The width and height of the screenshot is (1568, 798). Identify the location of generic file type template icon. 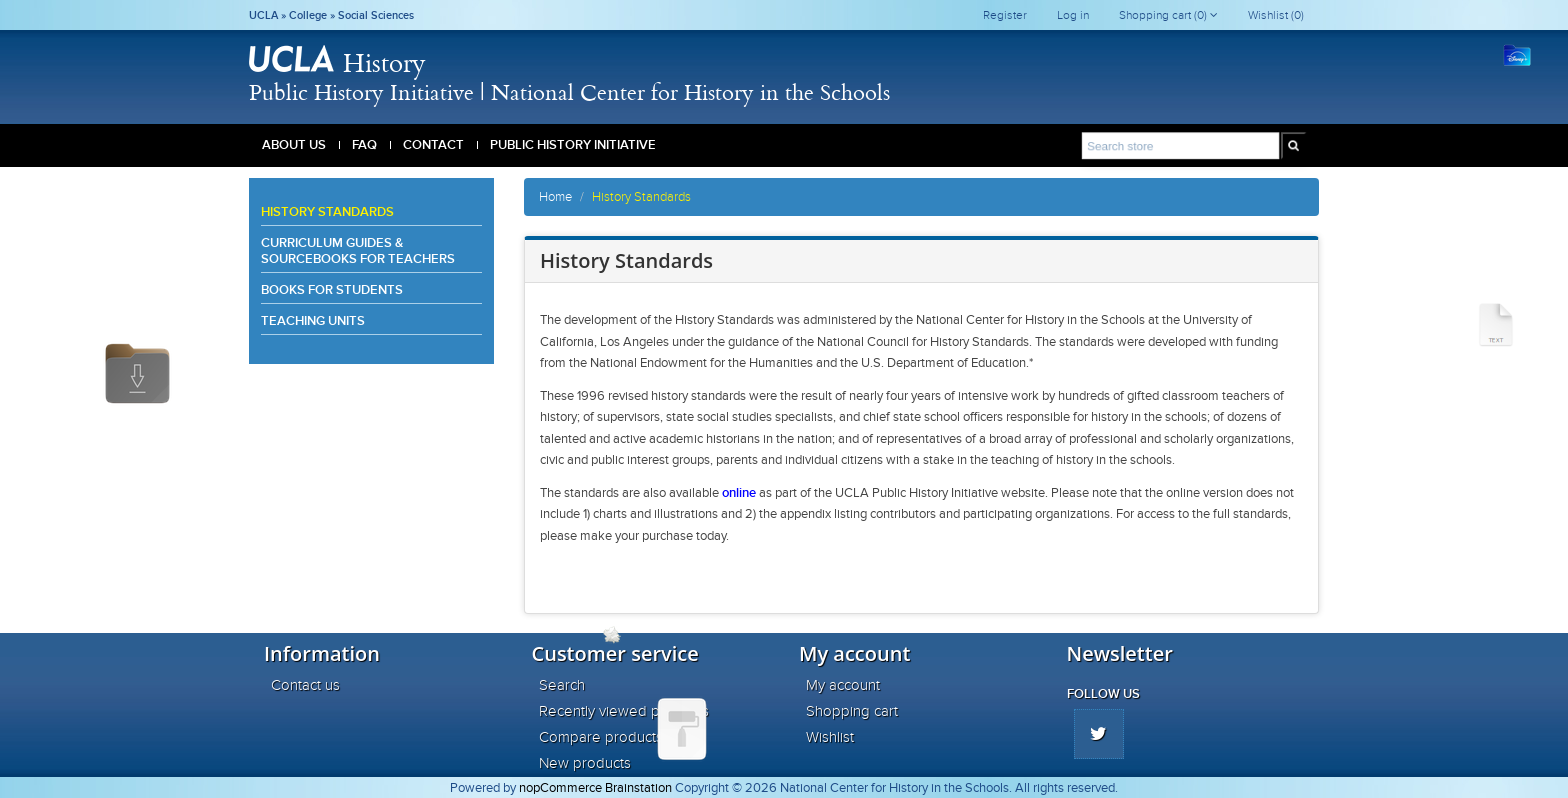
(1496, 325).